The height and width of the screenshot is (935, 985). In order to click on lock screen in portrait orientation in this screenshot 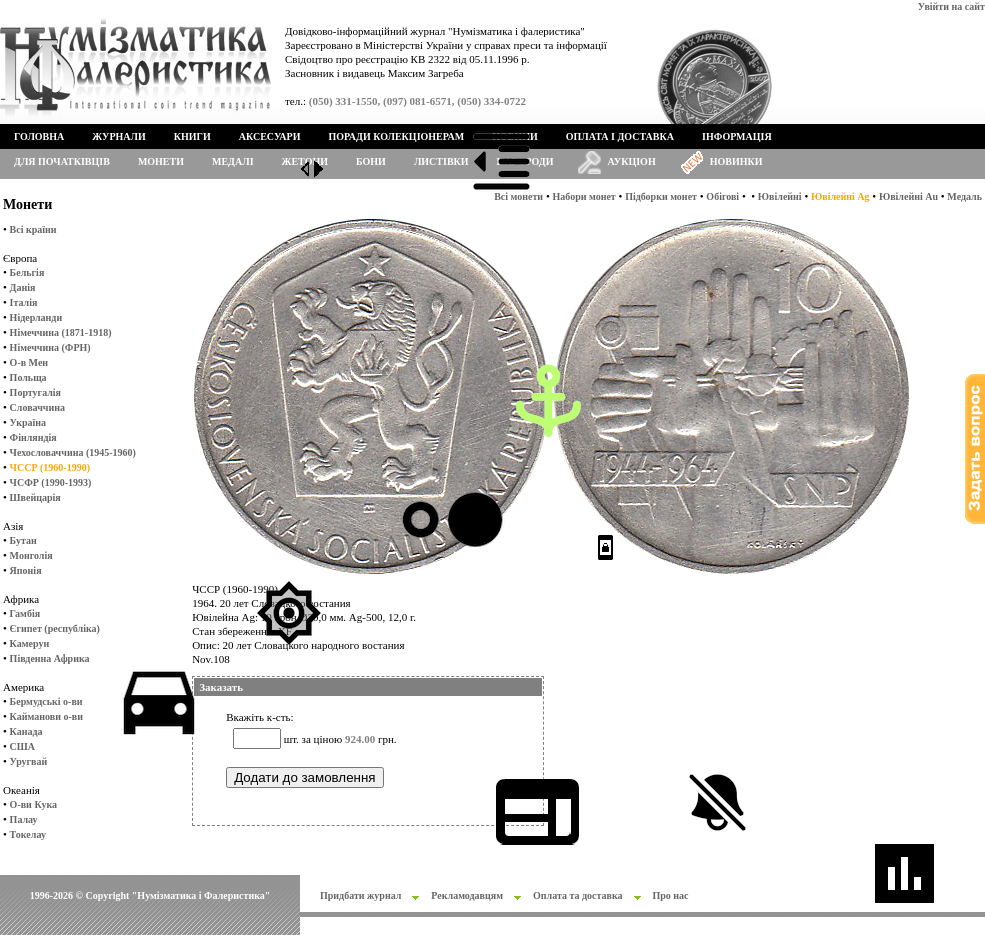, I will do `click(605, 547)`.